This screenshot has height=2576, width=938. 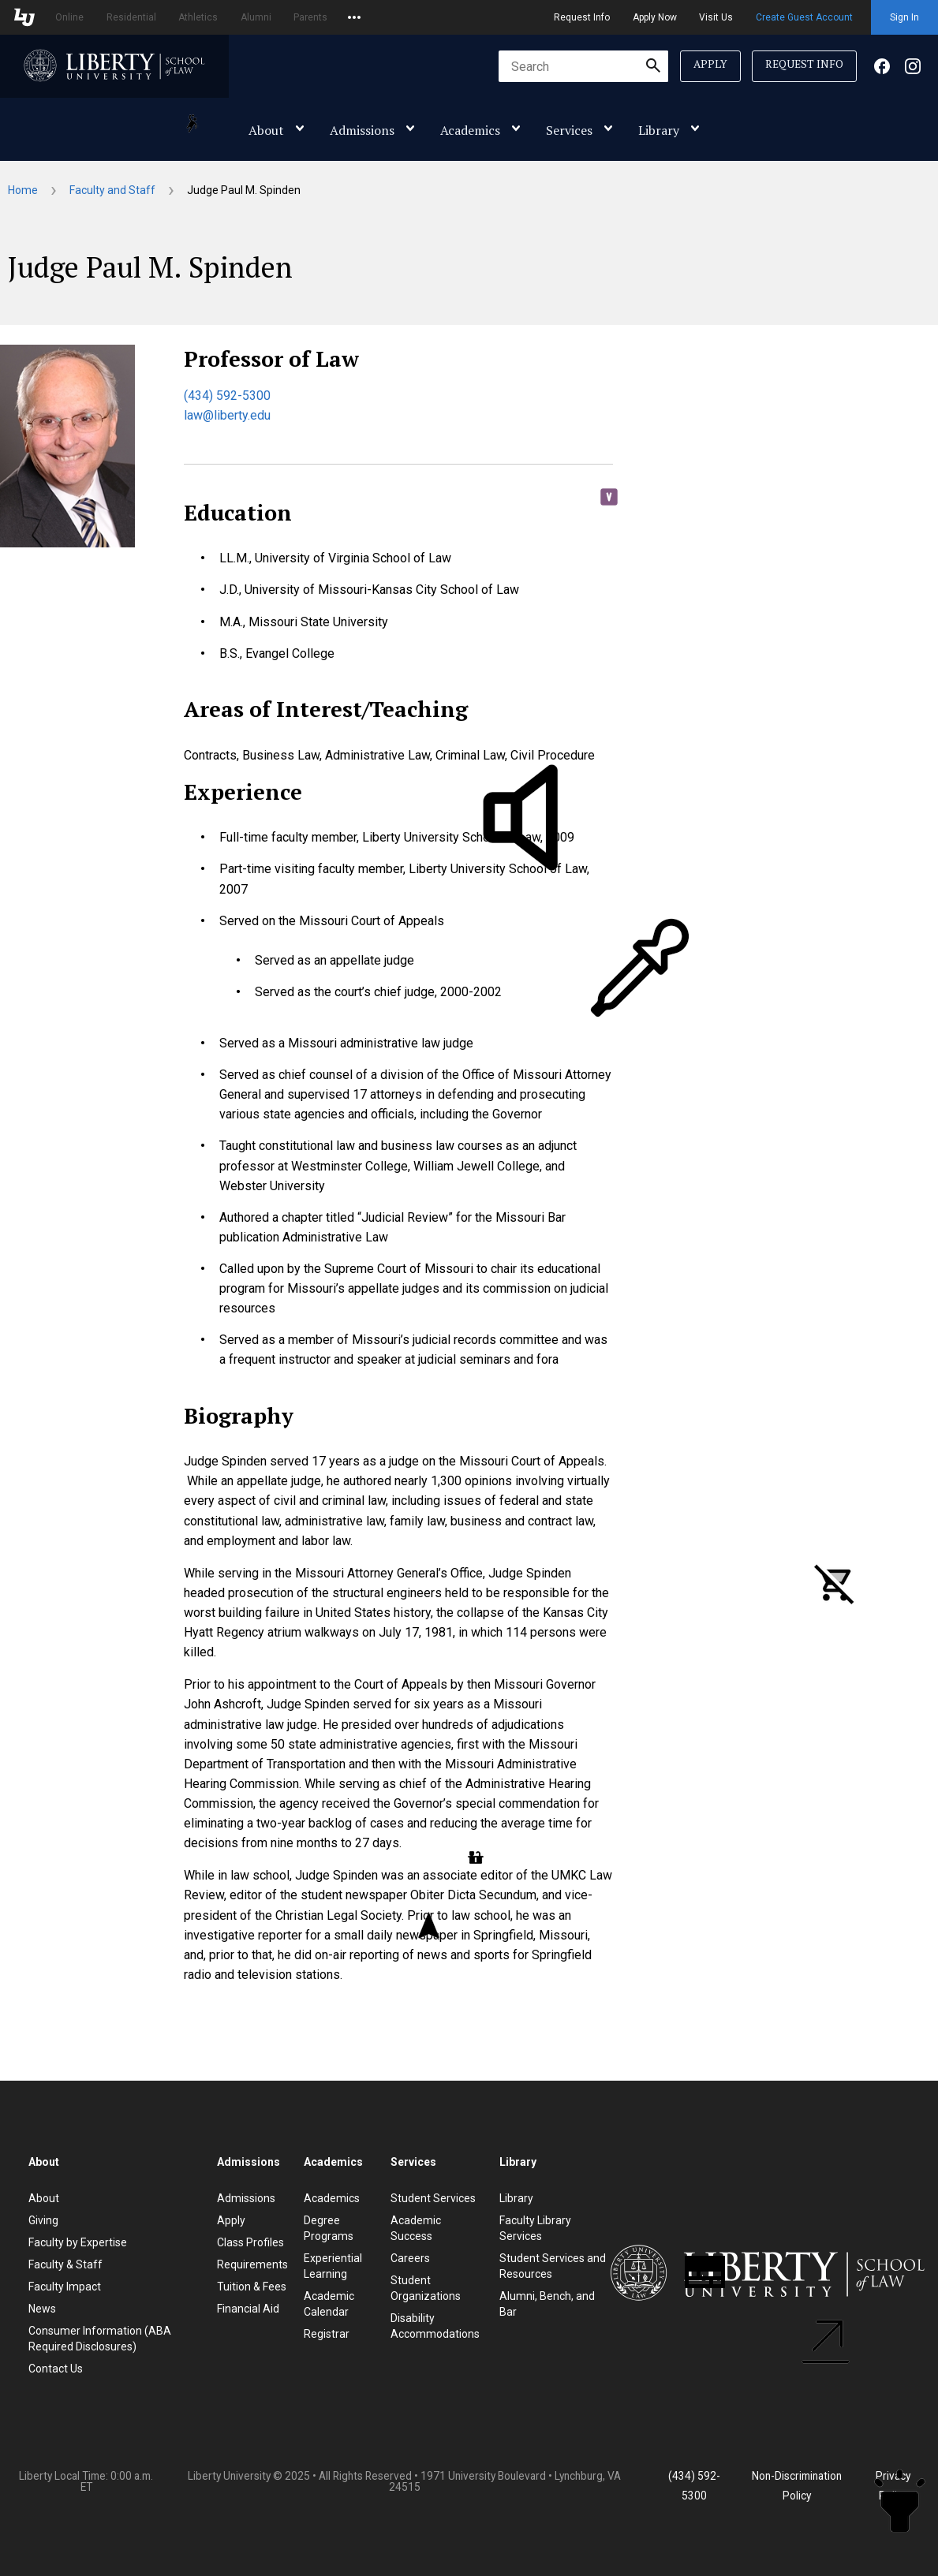 I want to click on indicates items starting with the letter V, so click(x=609, y=497).